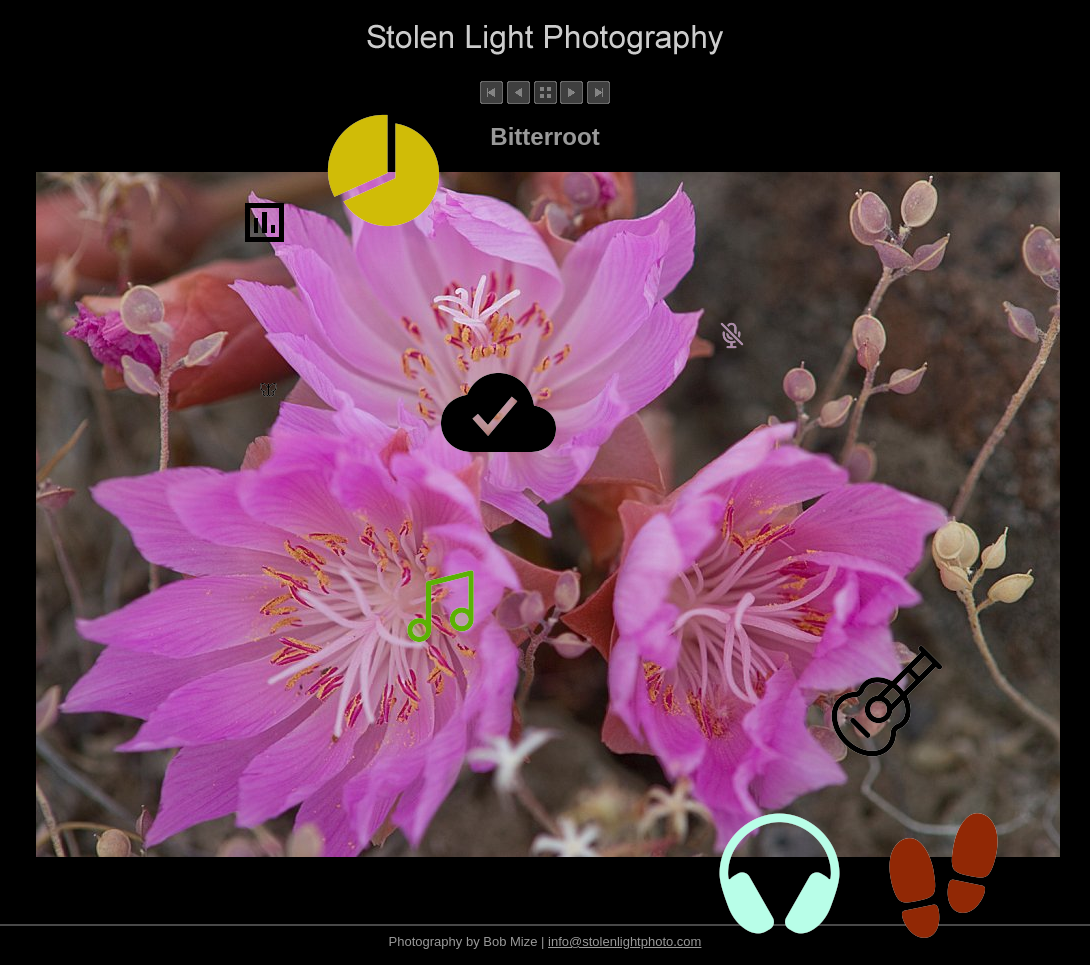  I want to click on view analytics or statistics breakdown, so click(383, 170).